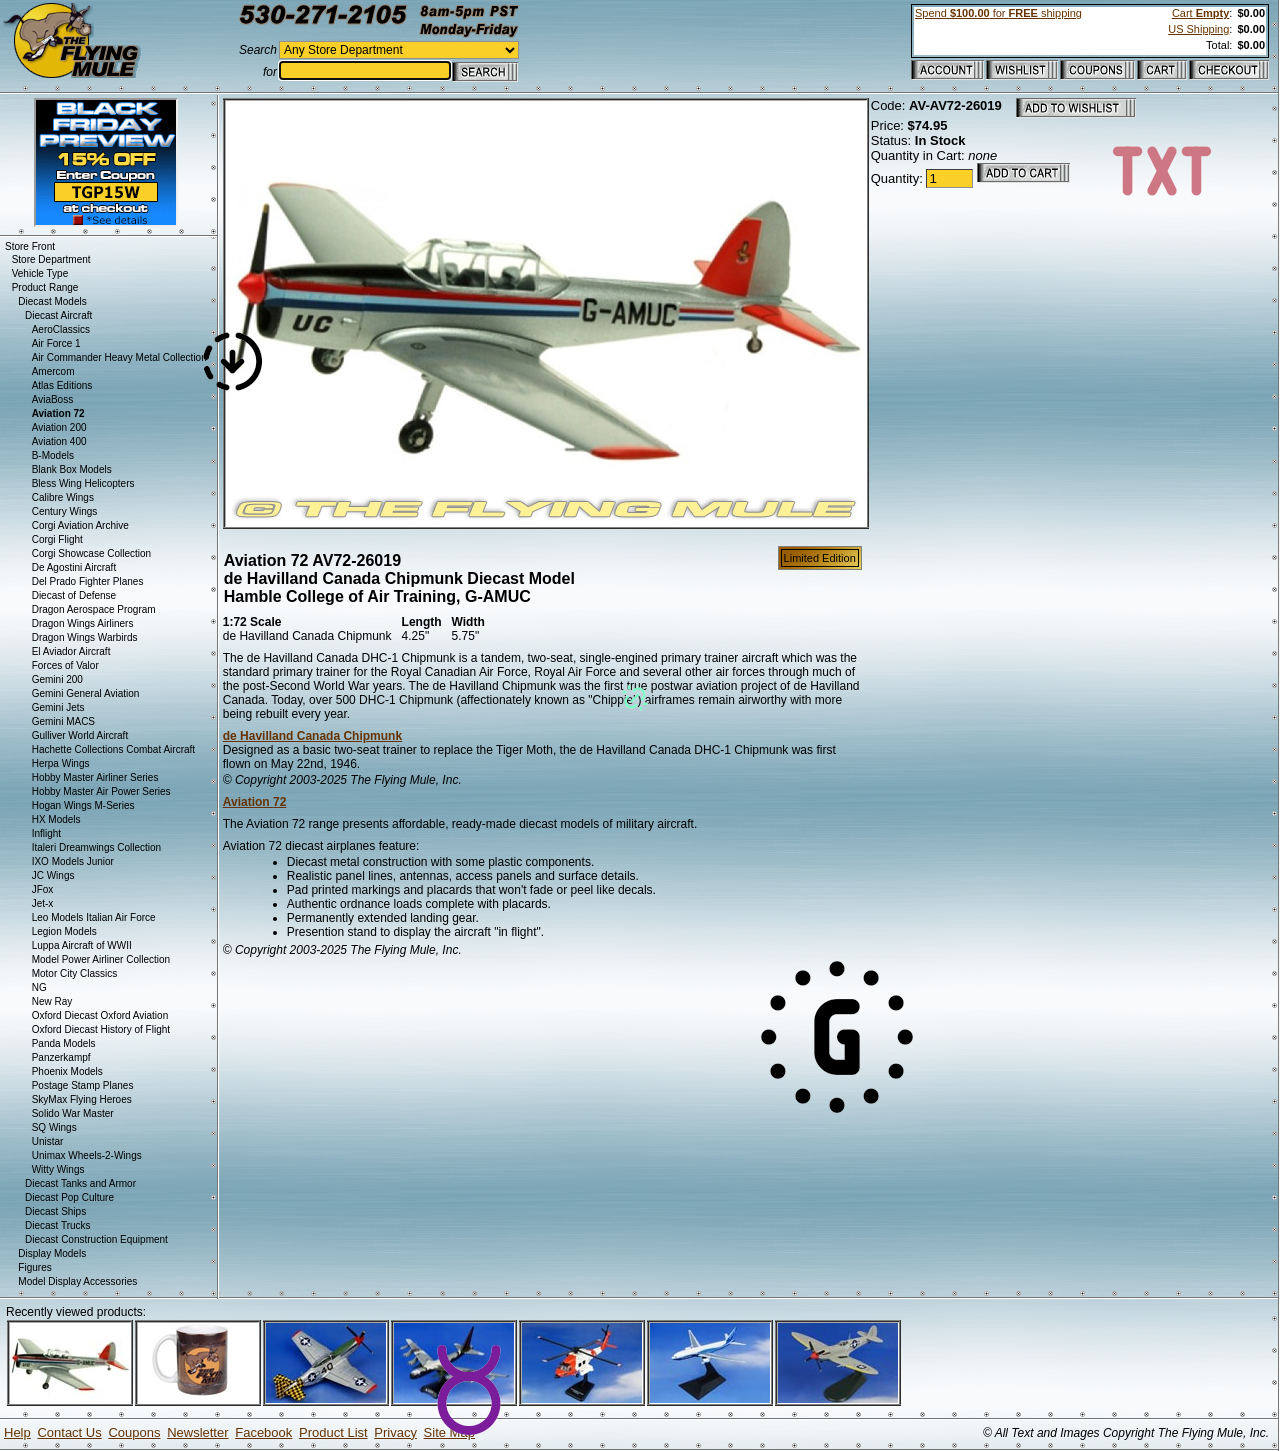 The height and width of the screenshot is (1451, 1280). Describe the element at coordinates (232, 361) in the screenshot. I see `indicates download in progress` at that location.